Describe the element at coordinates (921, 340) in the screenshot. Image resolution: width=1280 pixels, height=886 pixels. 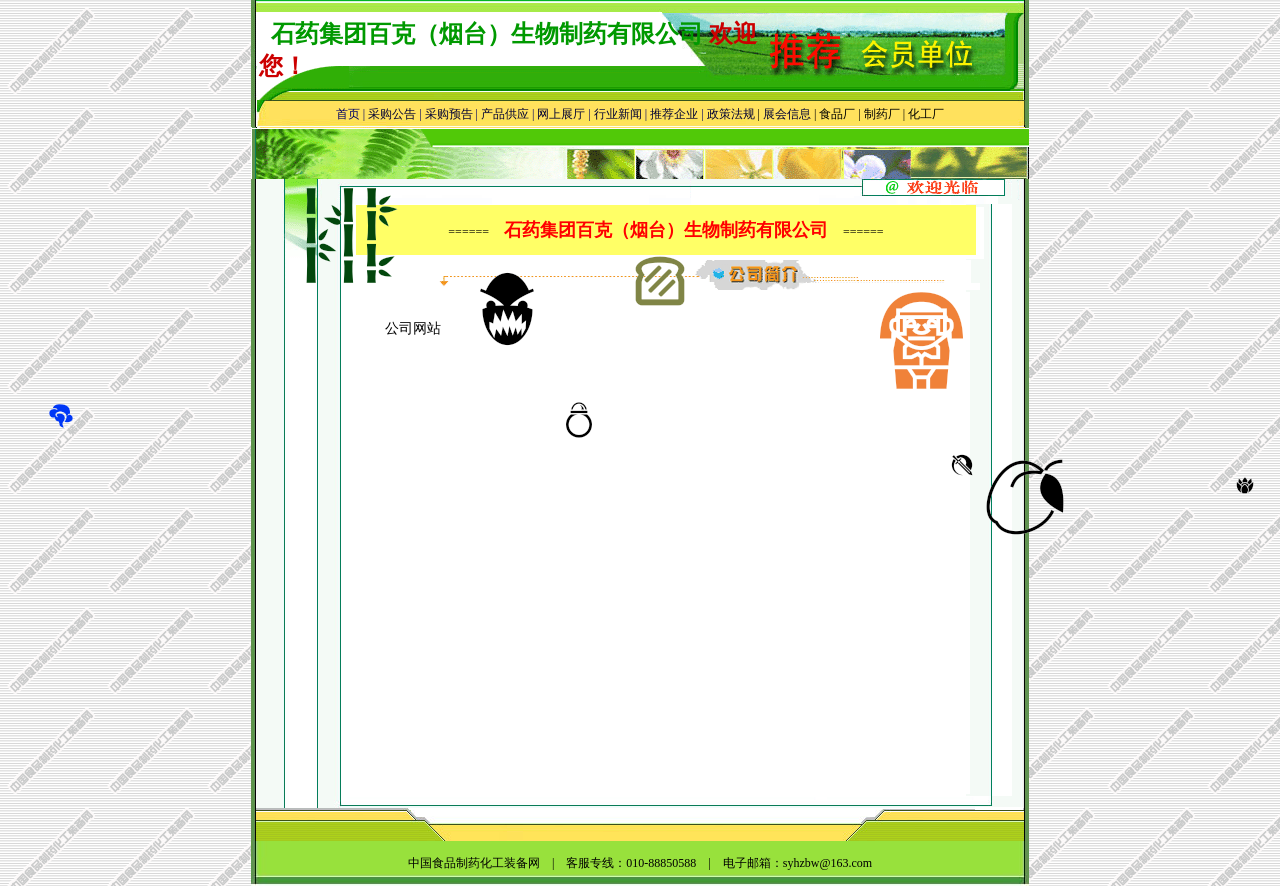
I see `view colombian cultural artifacts` at that location.